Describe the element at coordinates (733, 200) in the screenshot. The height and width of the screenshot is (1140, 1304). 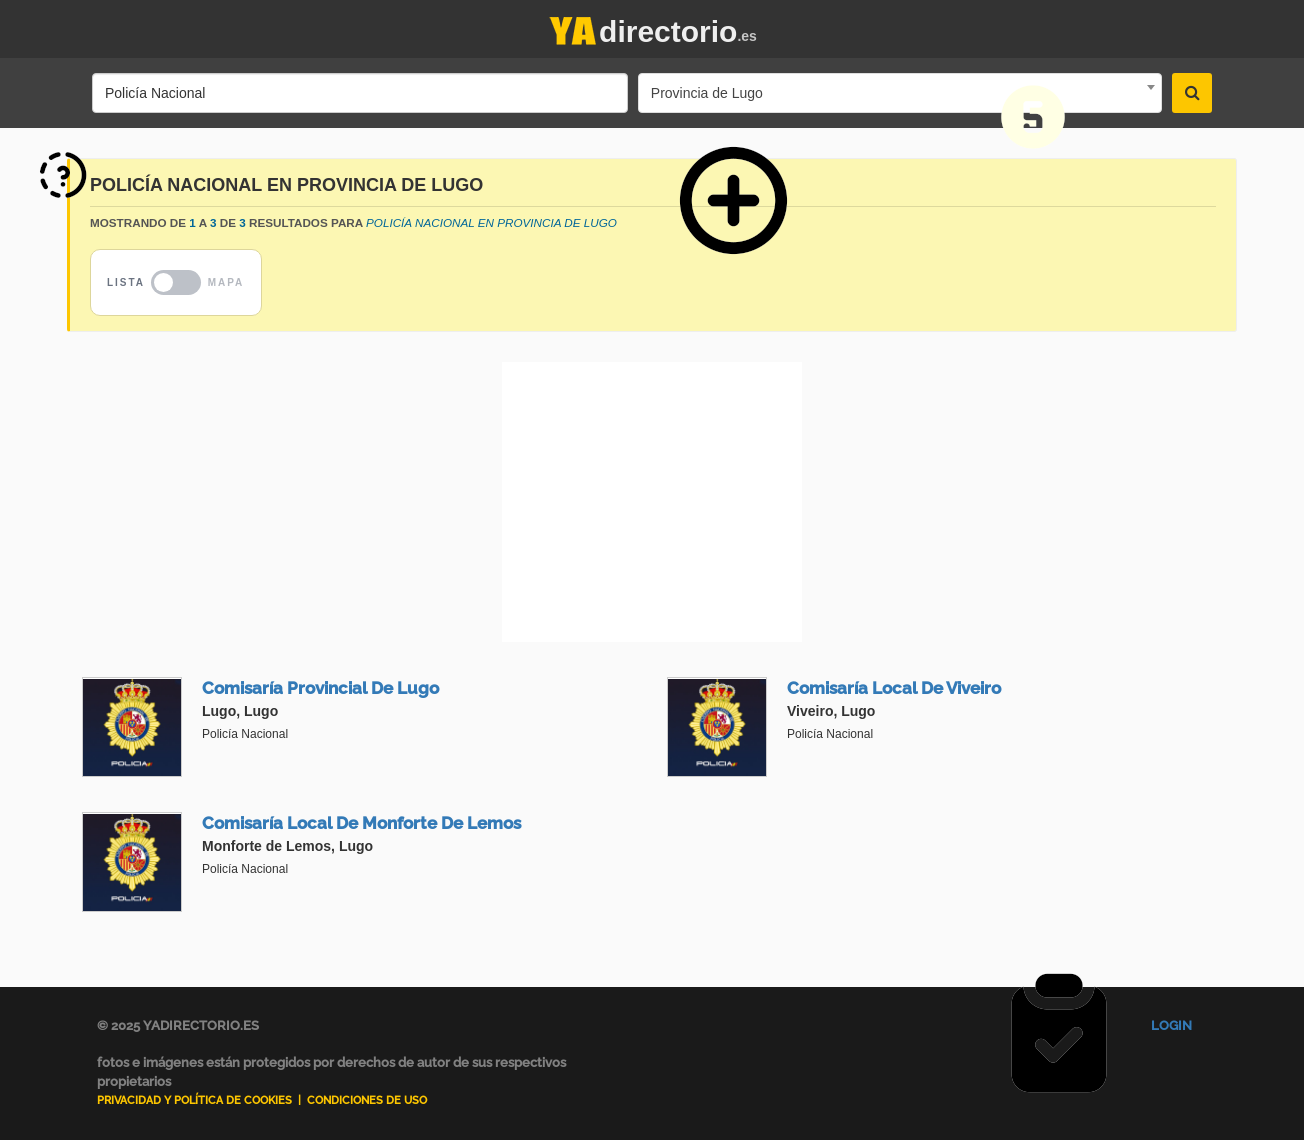
I see `add a new item` at that location.